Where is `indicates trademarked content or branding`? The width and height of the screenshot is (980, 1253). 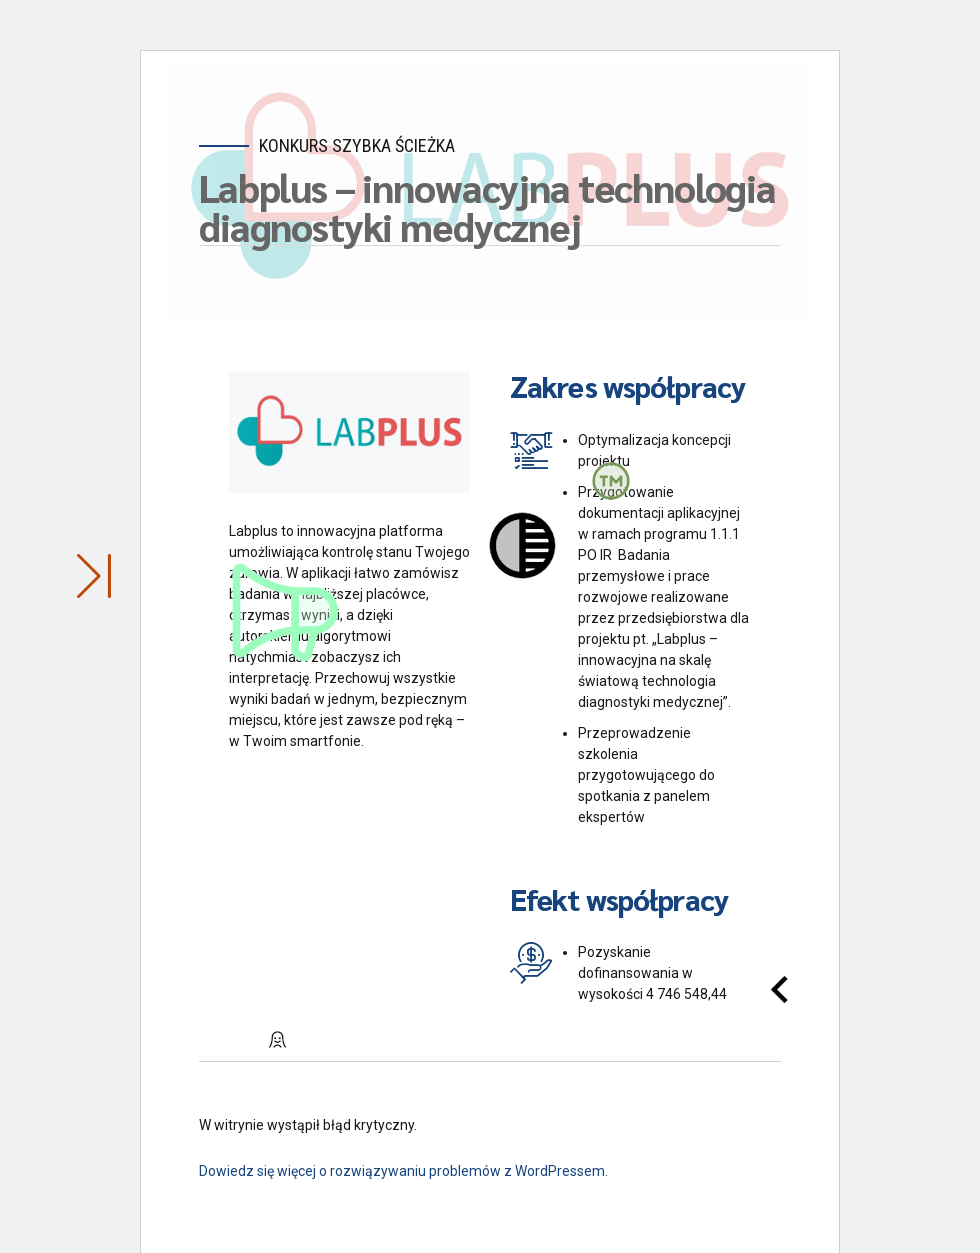 indicates trademarked content or branding is located at coordinates (611, 481).